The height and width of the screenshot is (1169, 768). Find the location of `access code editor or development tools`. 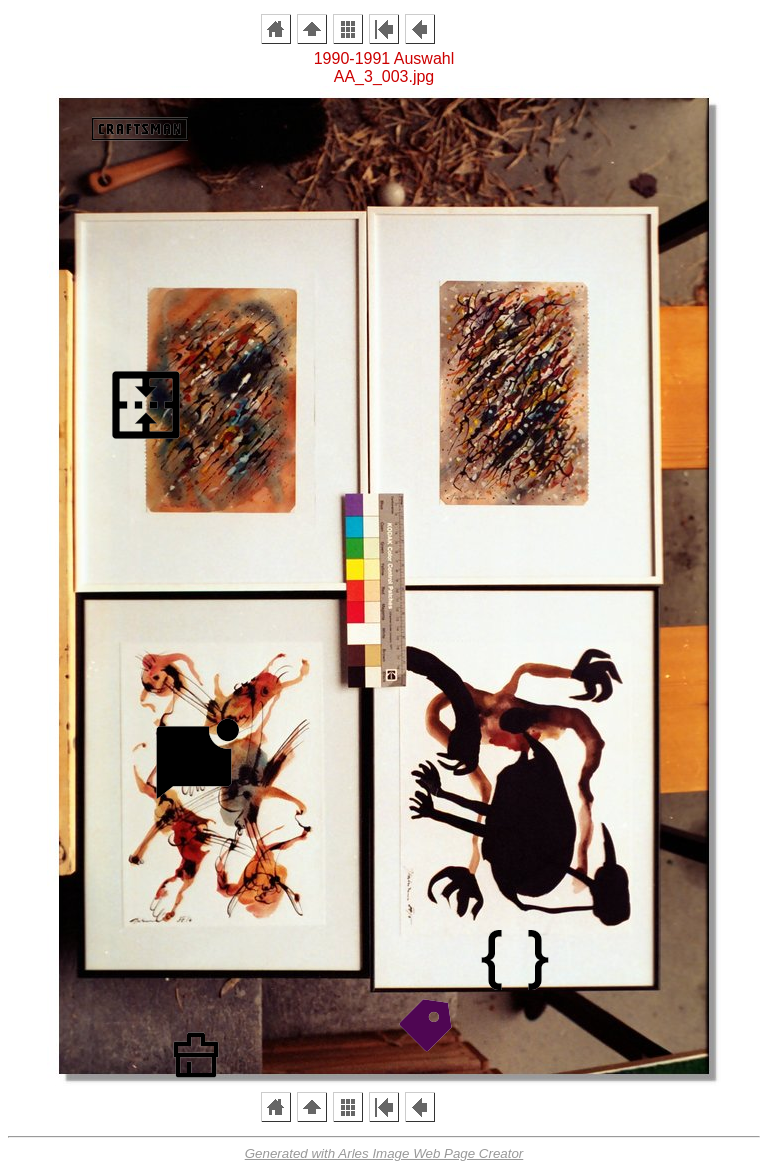

access code editor or development tools is located at coordinates (515, 960).